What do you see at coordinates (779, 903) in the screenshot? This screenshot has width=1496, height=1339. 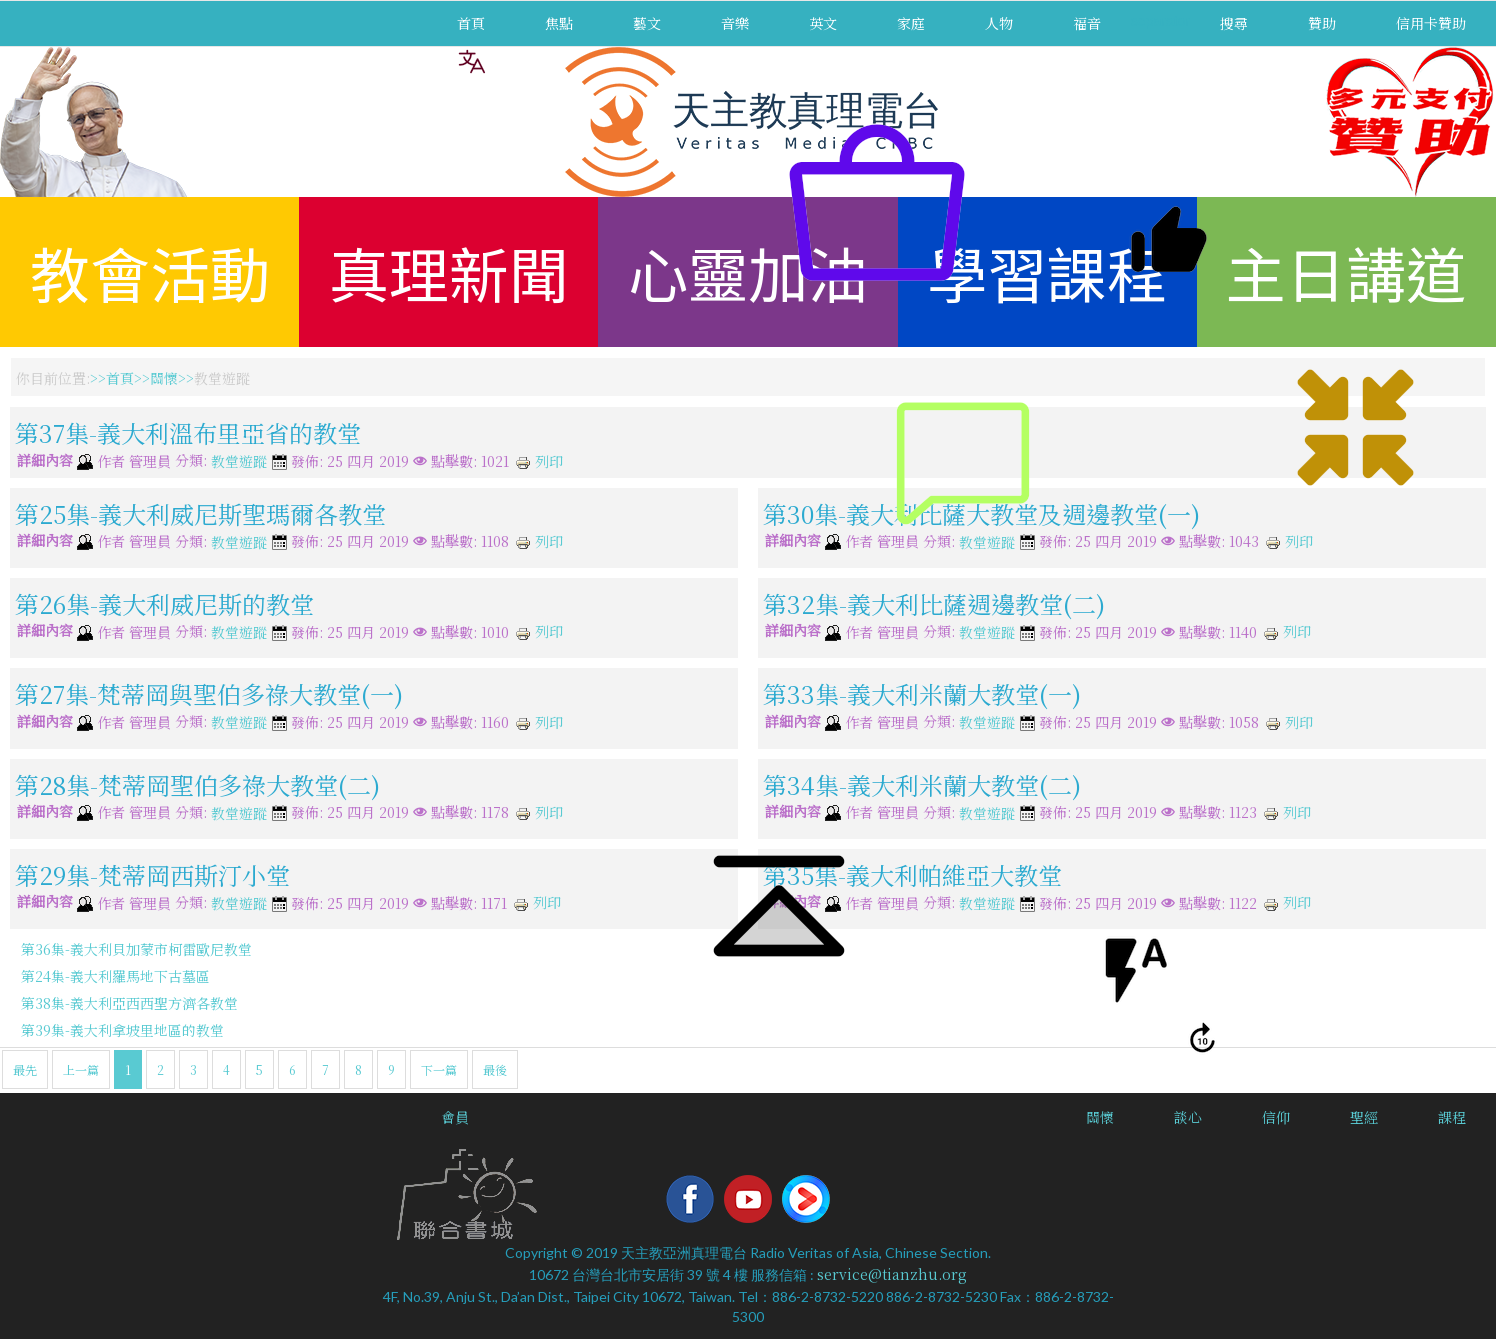 I see `collapse content or panel upward` at bounding box center [779, 903].